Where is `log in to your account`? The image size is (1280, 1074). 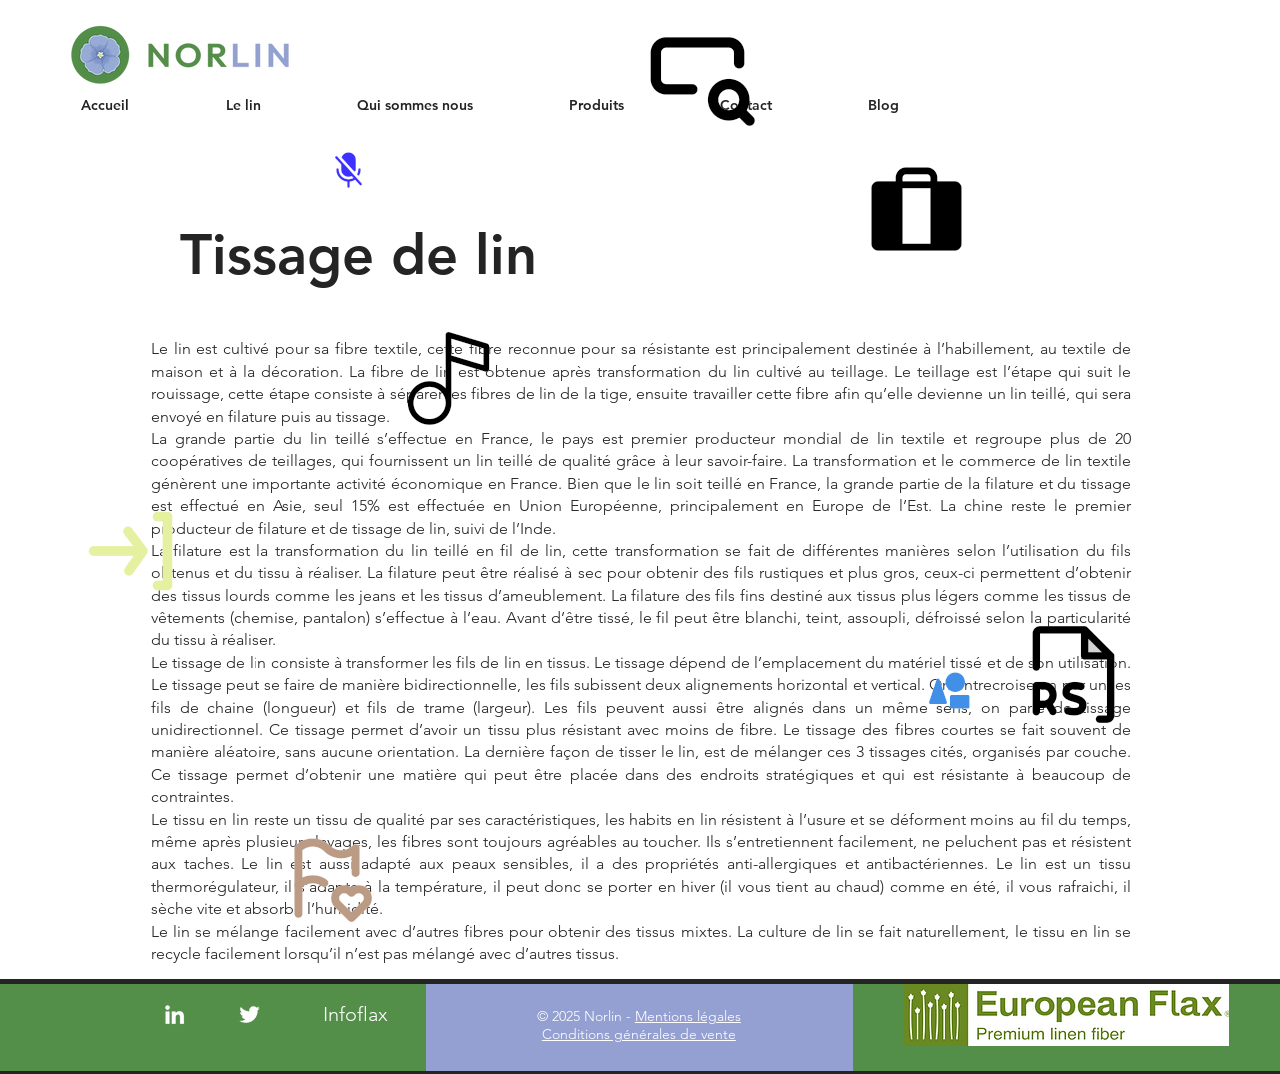 log in to your account is located at coordinates (133, 551).